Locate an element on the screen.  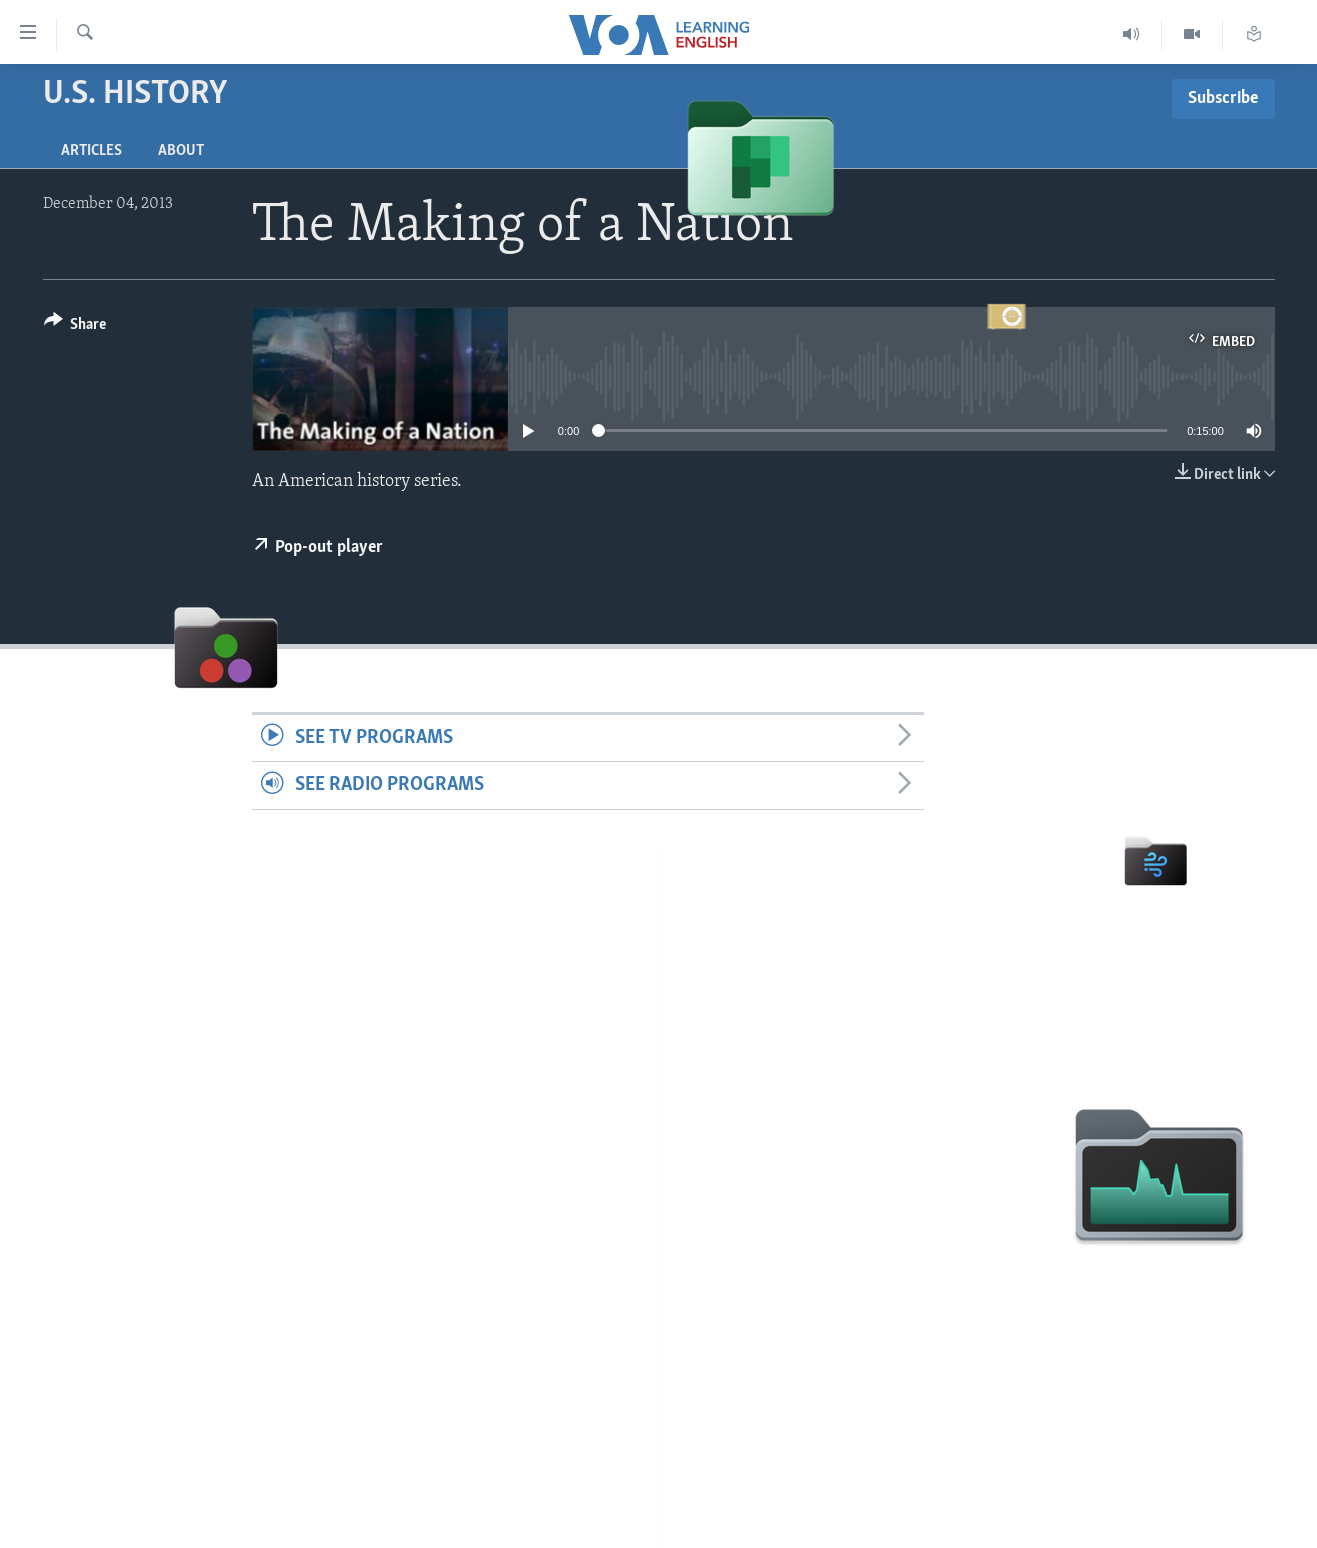
iPod shuffle device in gold color is located at coordinates (1006, 309).